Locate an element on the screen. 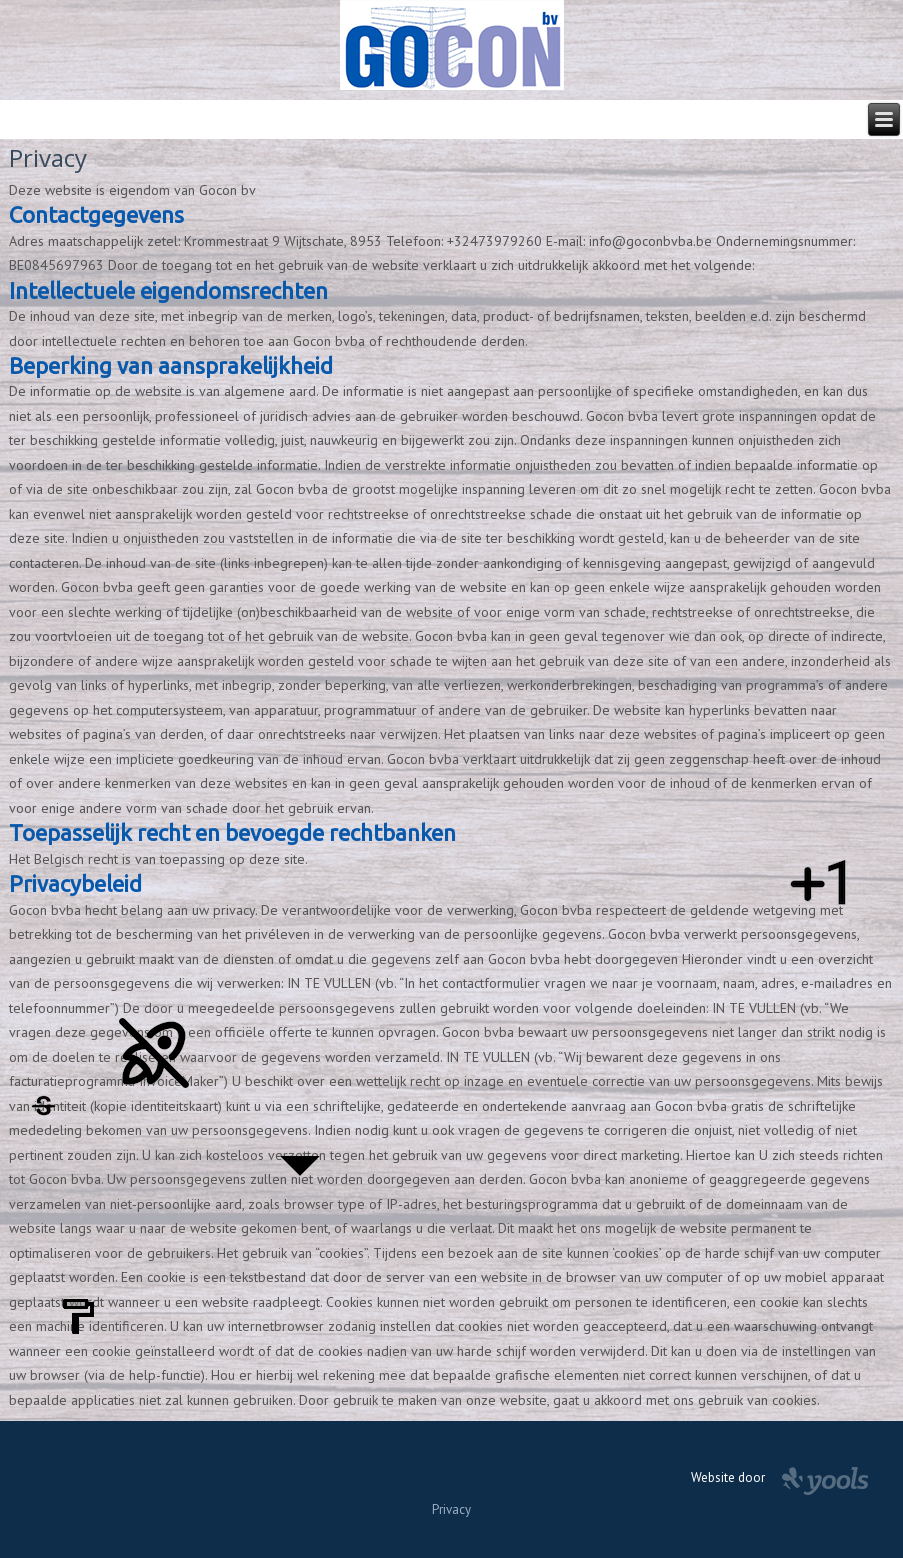 This screenshot has height=1558, width=903. apply strikethrough formatting to selected text is located at coordinates (43, 1107).